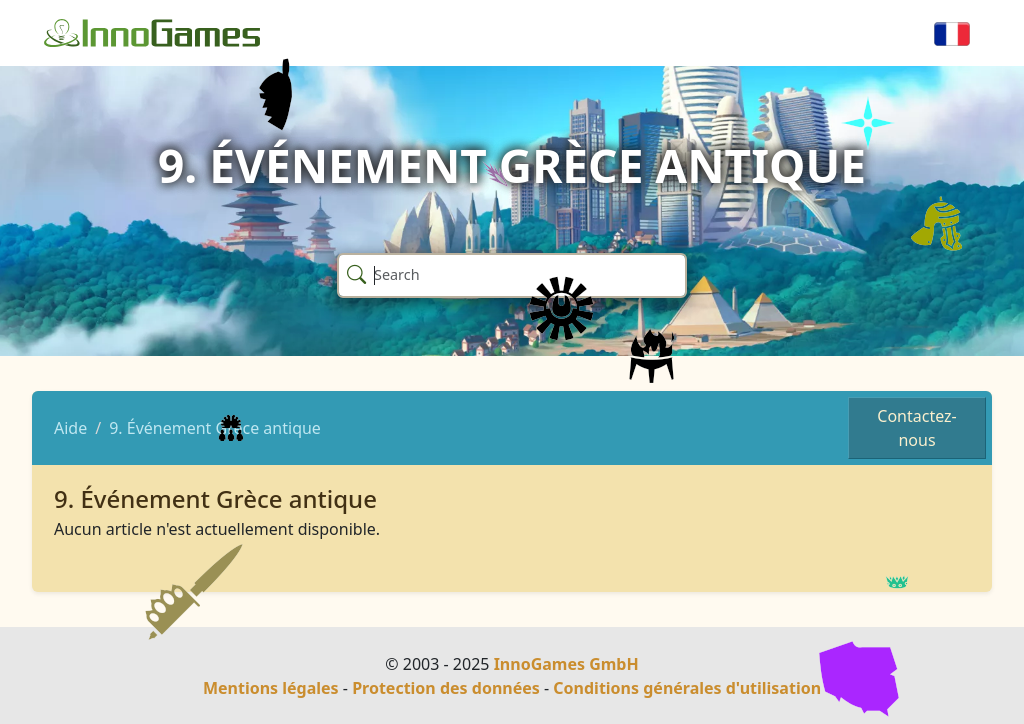 This screenshot has width=1024, height=724. What do you see at coordinates (868, 123) in the screenshot?
I see `initialize spike trap or hazard` at bounding box center [868, 123].